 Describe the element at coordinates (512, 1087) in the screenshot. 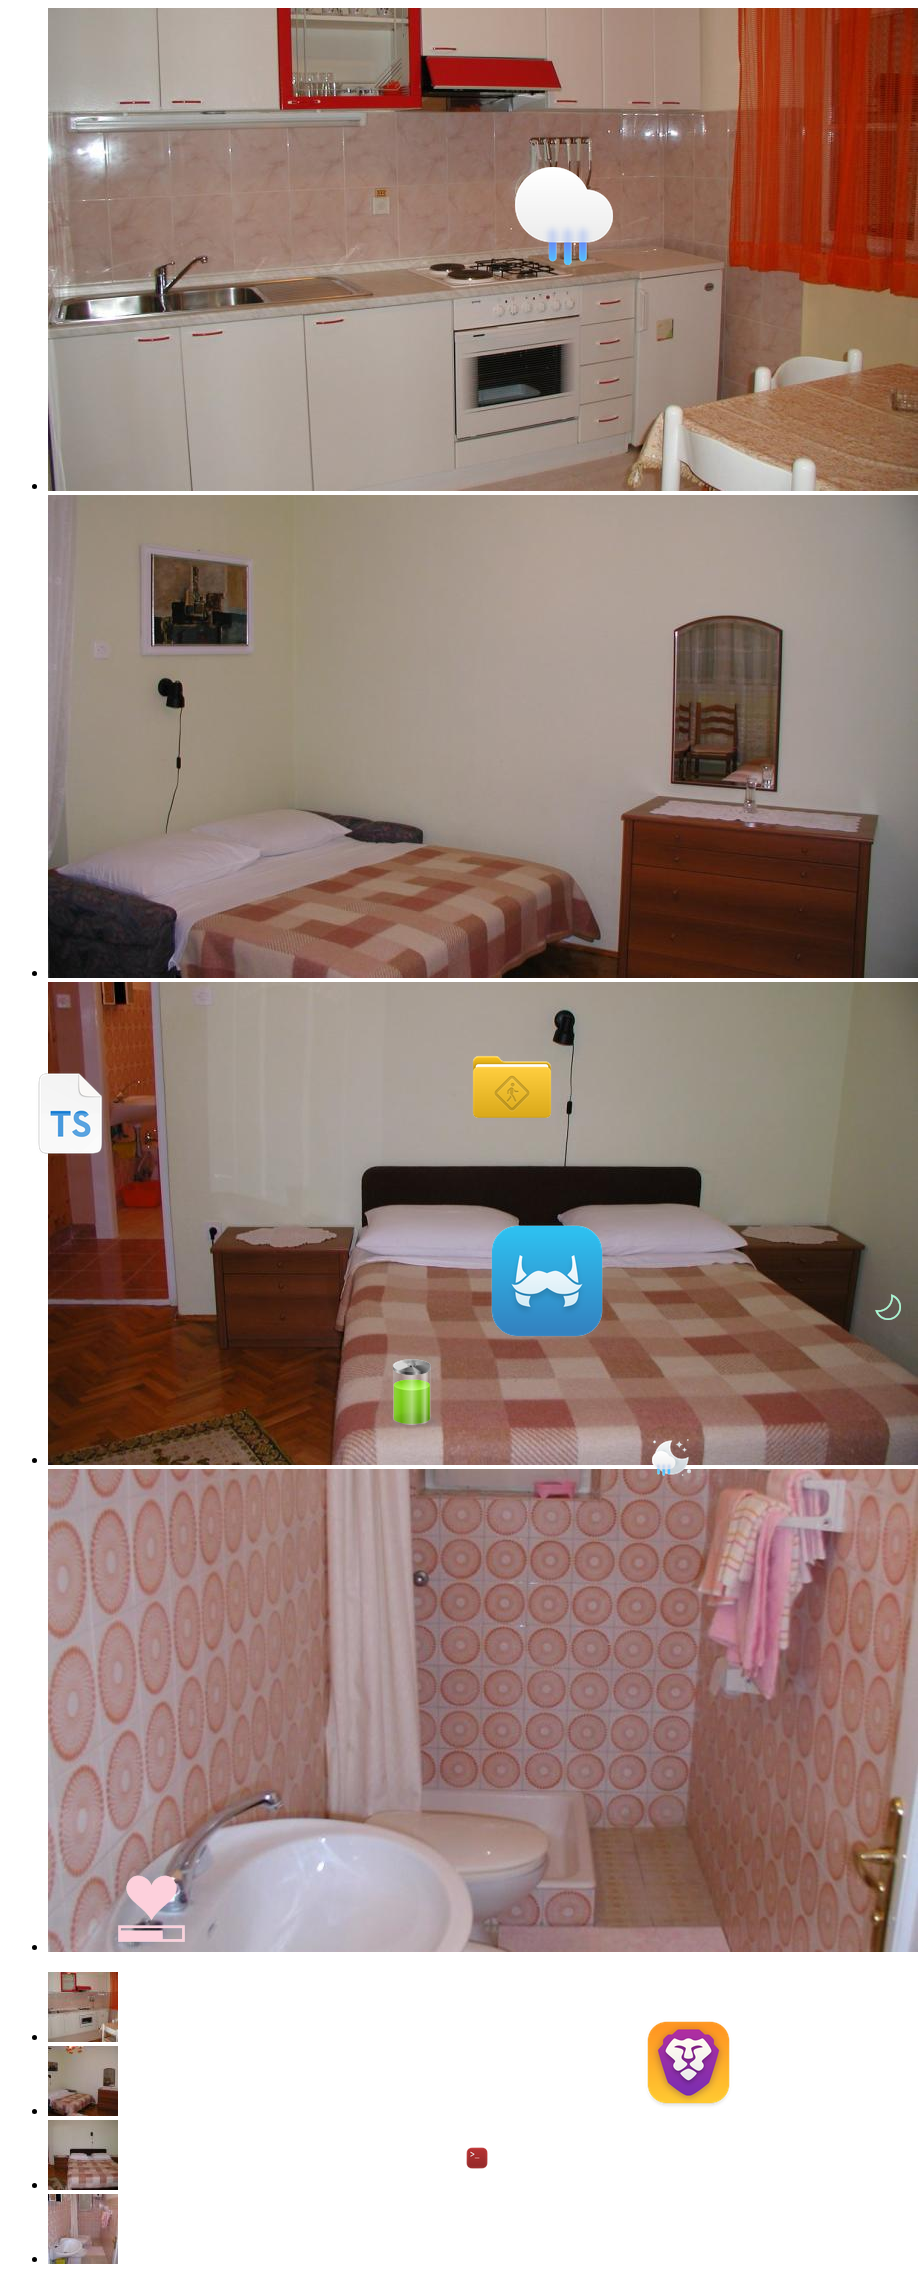

I see `access the public folder for shared files` at that location.